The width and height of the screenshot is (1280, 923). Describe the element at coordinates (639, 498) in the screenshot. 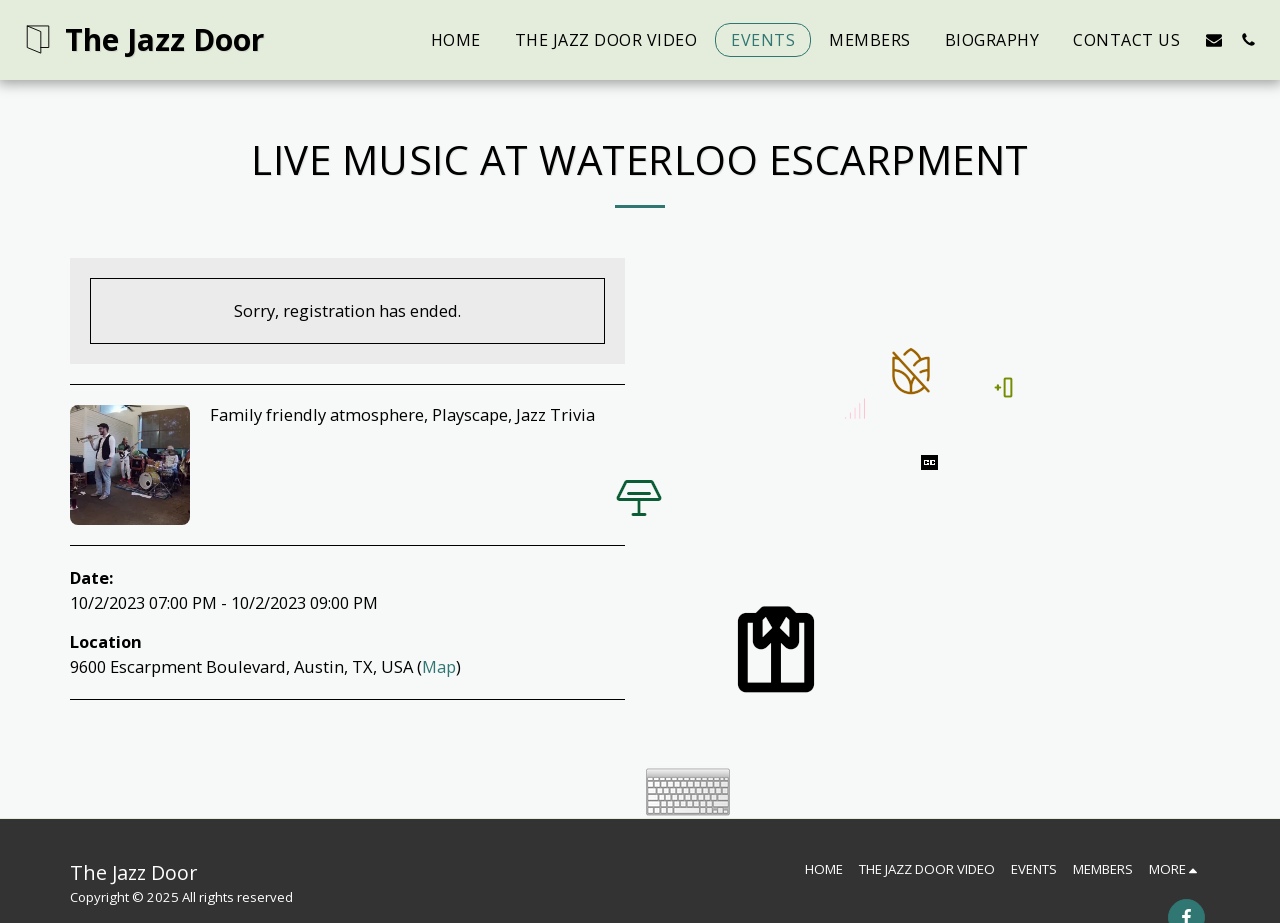

I see `access presentation mode` at that location.